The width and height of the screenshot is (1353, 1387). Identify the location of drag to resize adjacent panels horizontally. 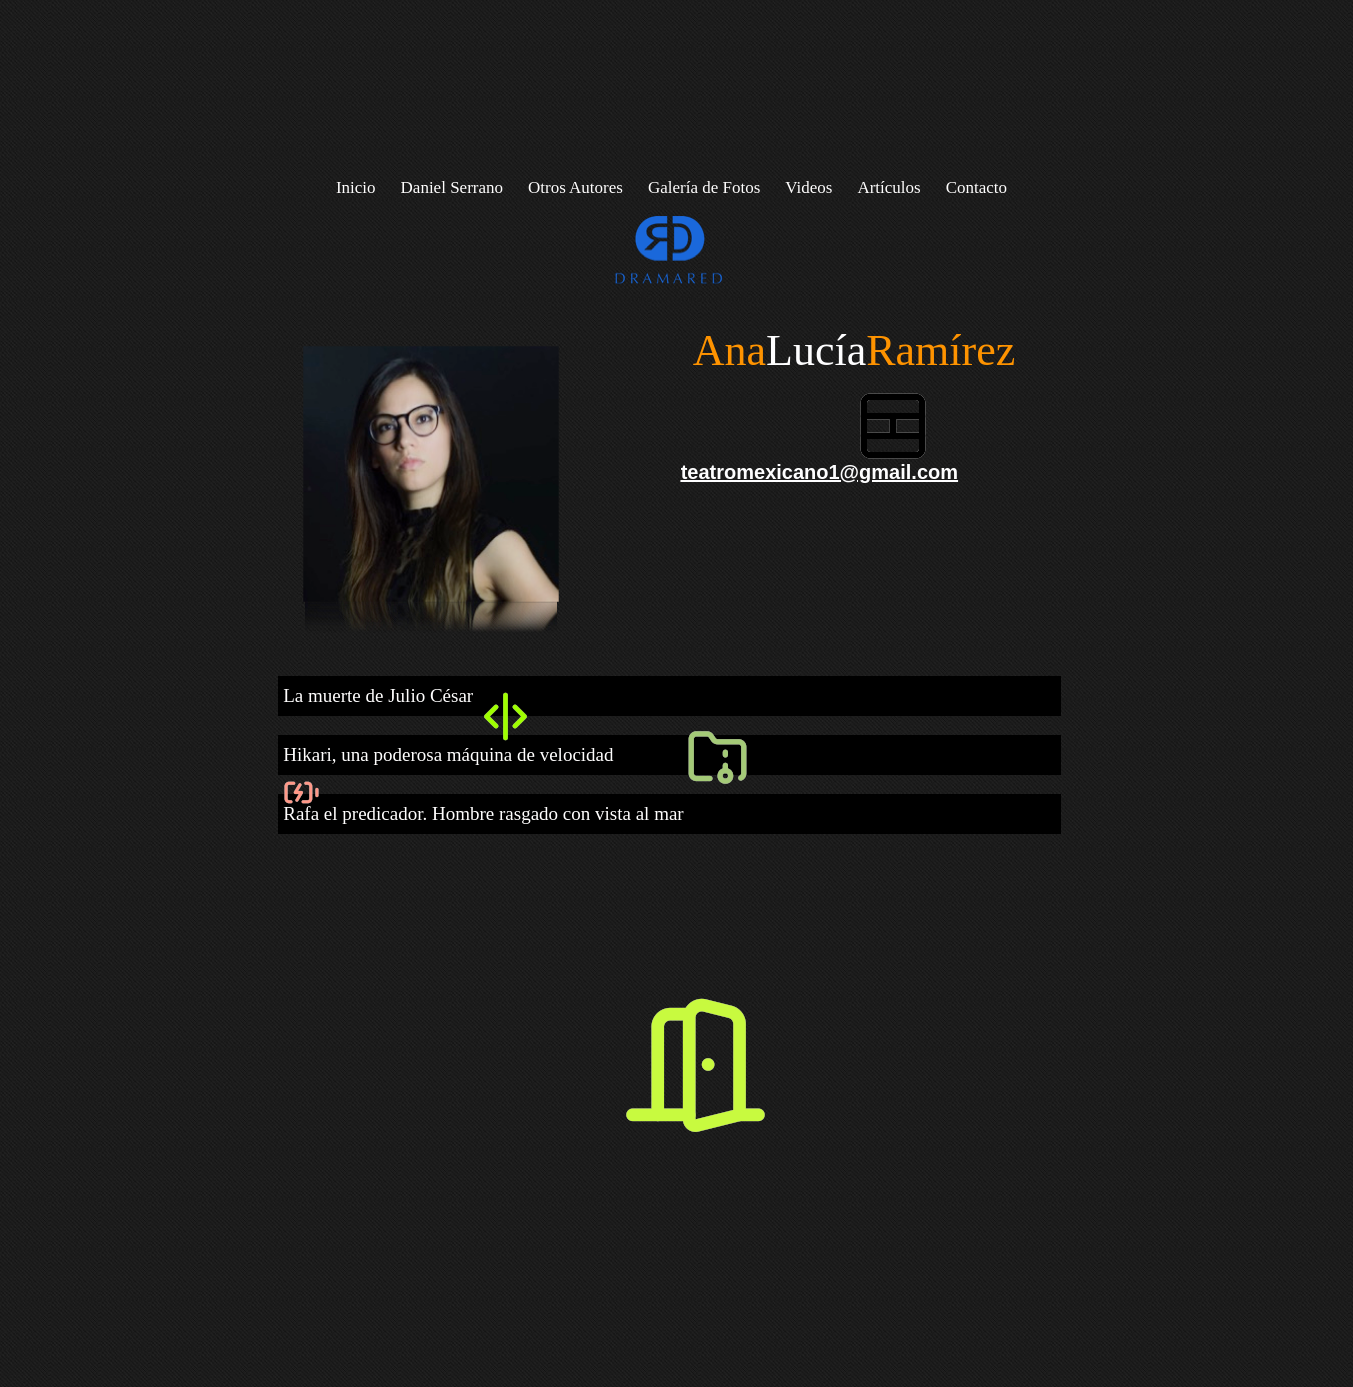
(505, 716).